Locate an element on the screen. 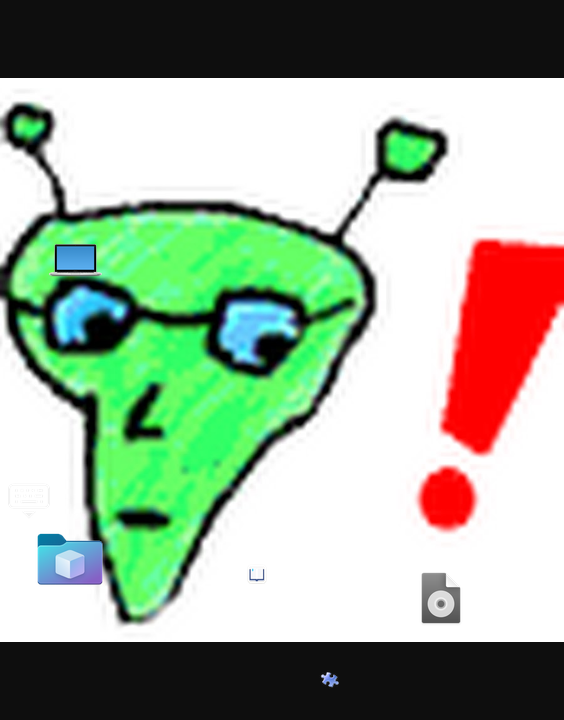 The image size is (564, 720). open the 3D objects folder is located at coordinates (70, 561).